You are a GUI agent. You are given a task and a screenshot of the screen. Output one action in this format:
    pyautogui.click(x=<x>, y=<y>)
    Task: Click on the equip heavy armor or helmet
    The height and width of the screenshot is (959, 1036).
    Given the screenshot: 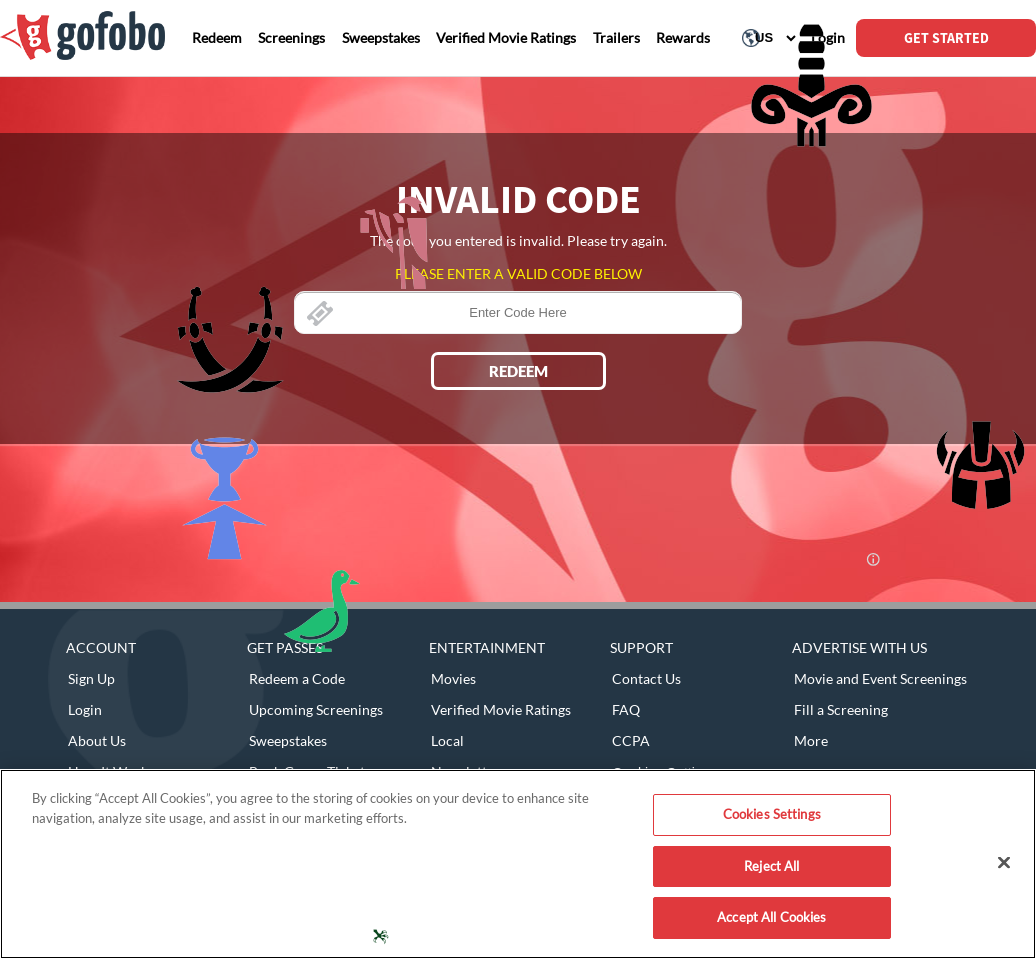 What is the action you would take?
    pyautogui.click(x=980, y=465)
    